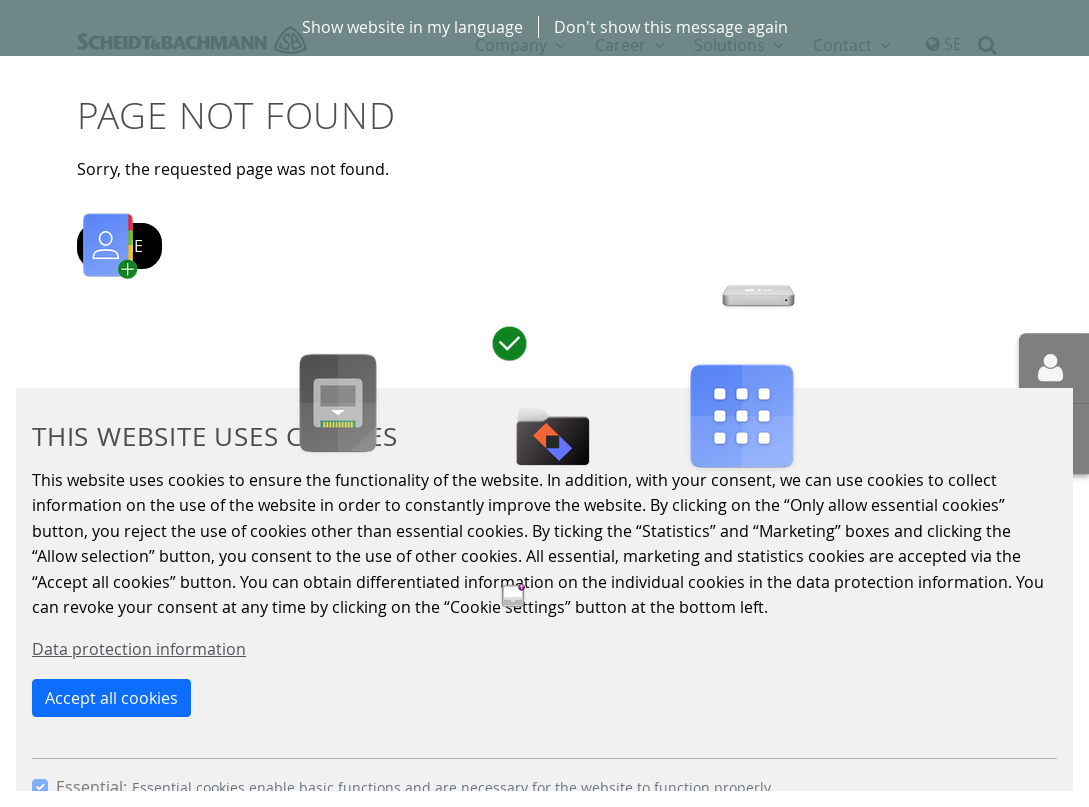 Image resolution: width=1089 pixels, height=807 pixels. I want to click on add a new contact, so click(108, 245).